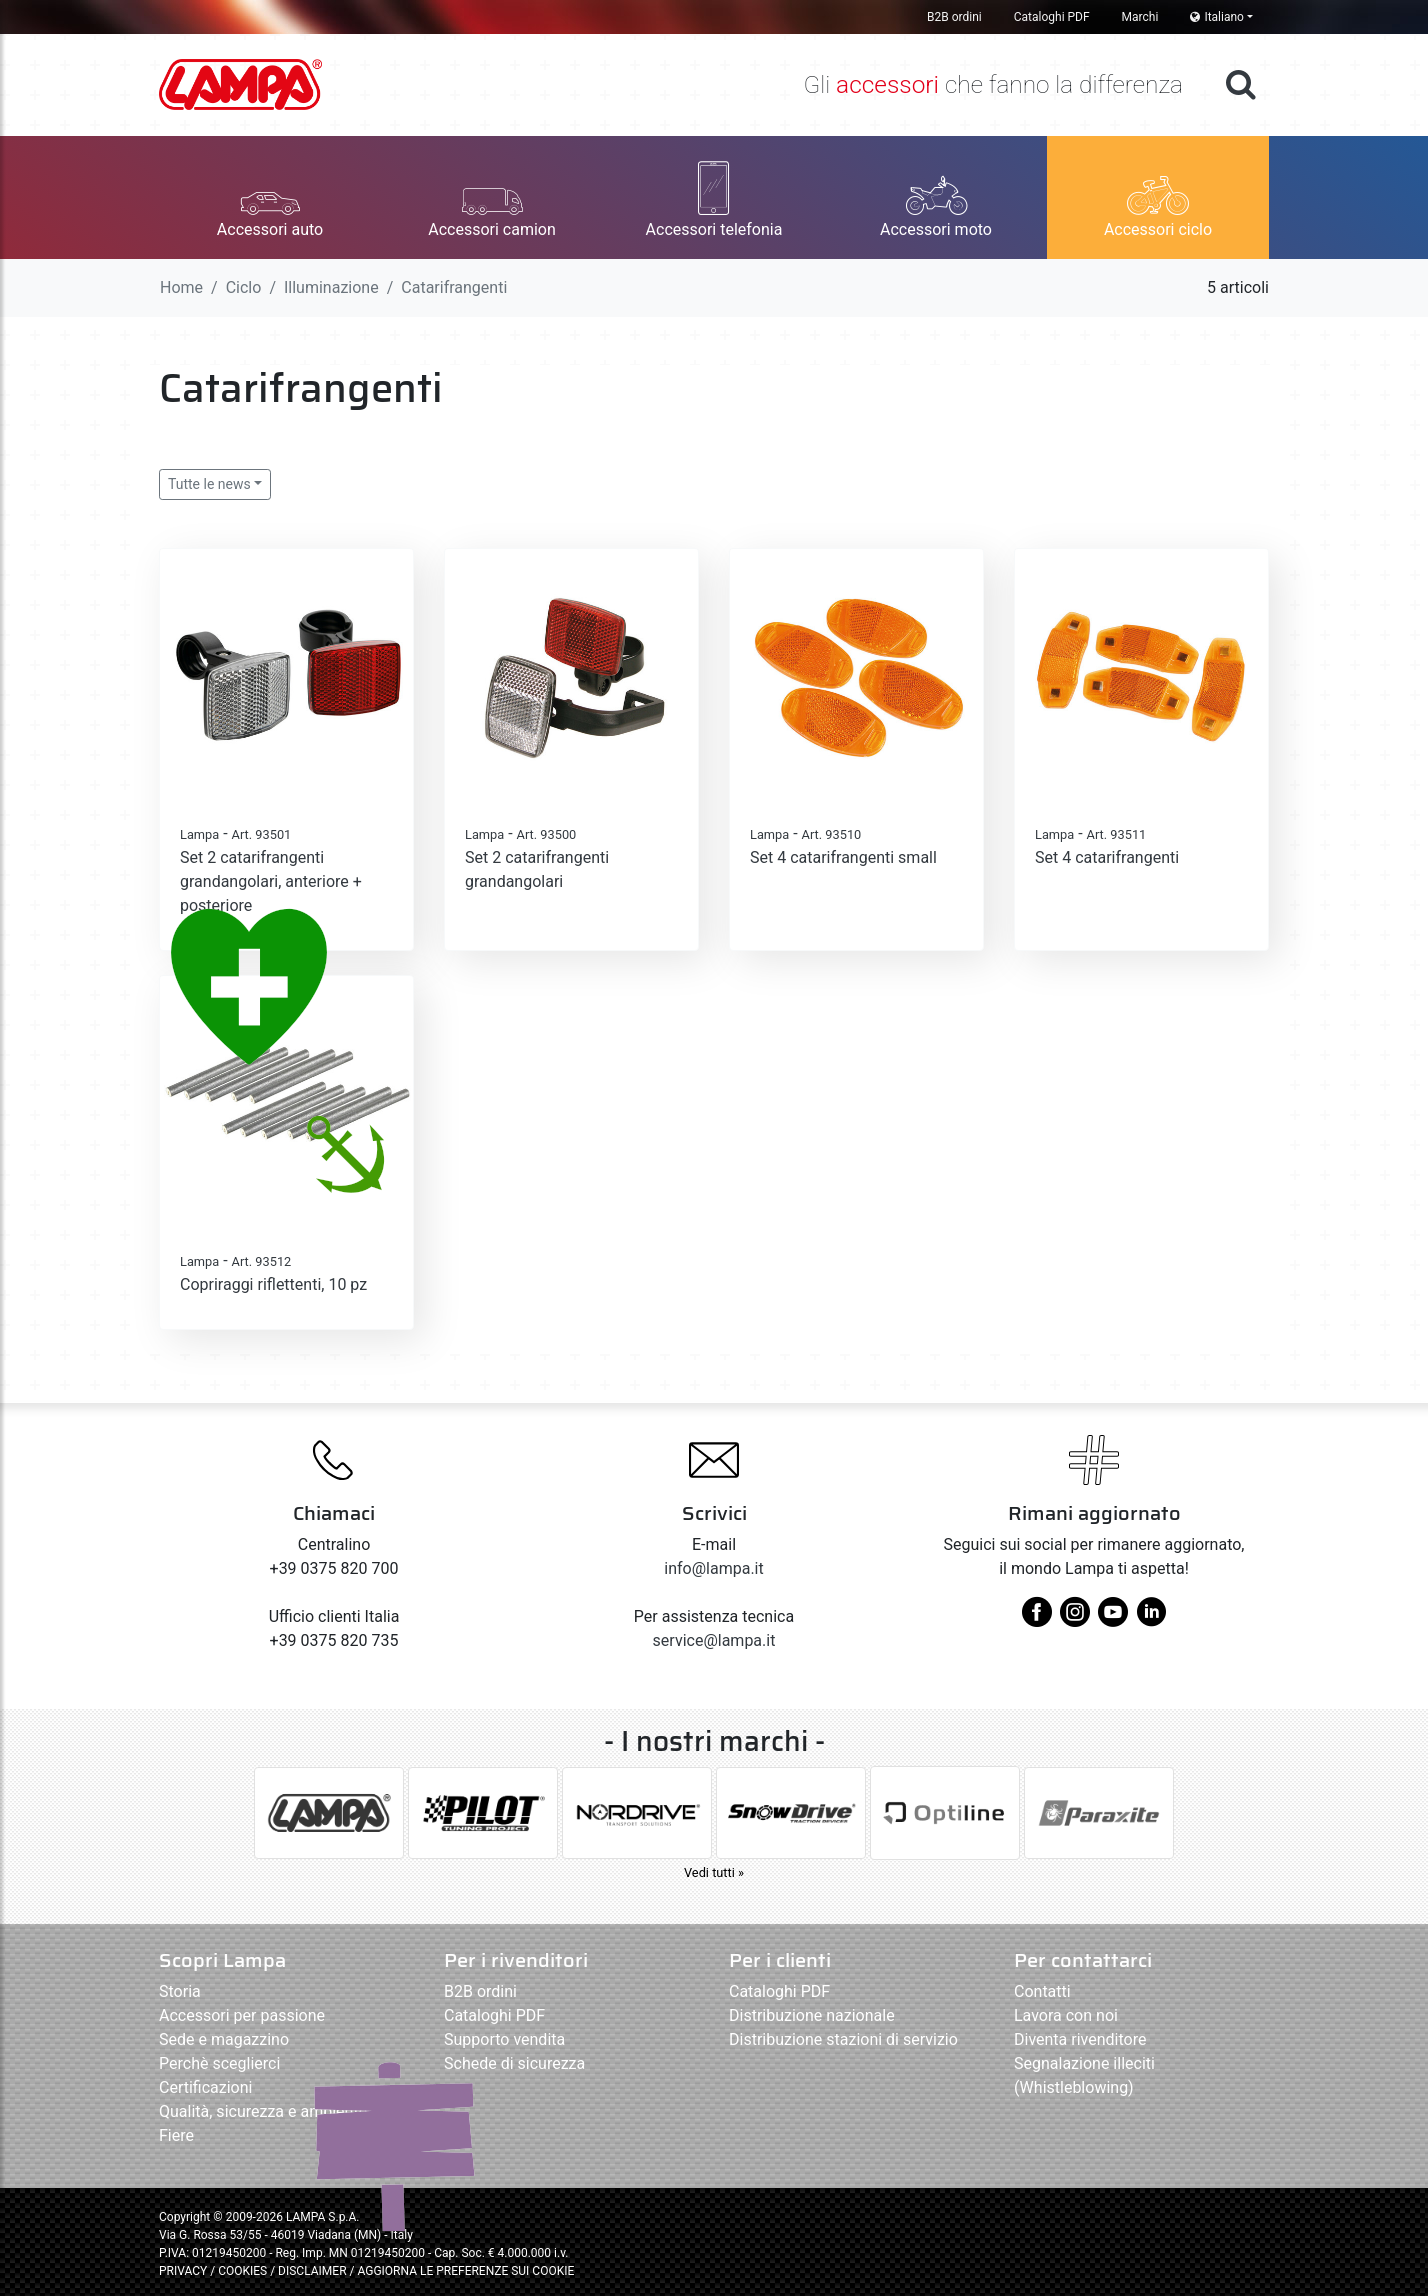 This screenshot has height=2296, width=1428. What do you see at coordinates (396, 2143) in the screenshot?
I see `view in-game signpost or hint` at bounding box center [396, 2143].